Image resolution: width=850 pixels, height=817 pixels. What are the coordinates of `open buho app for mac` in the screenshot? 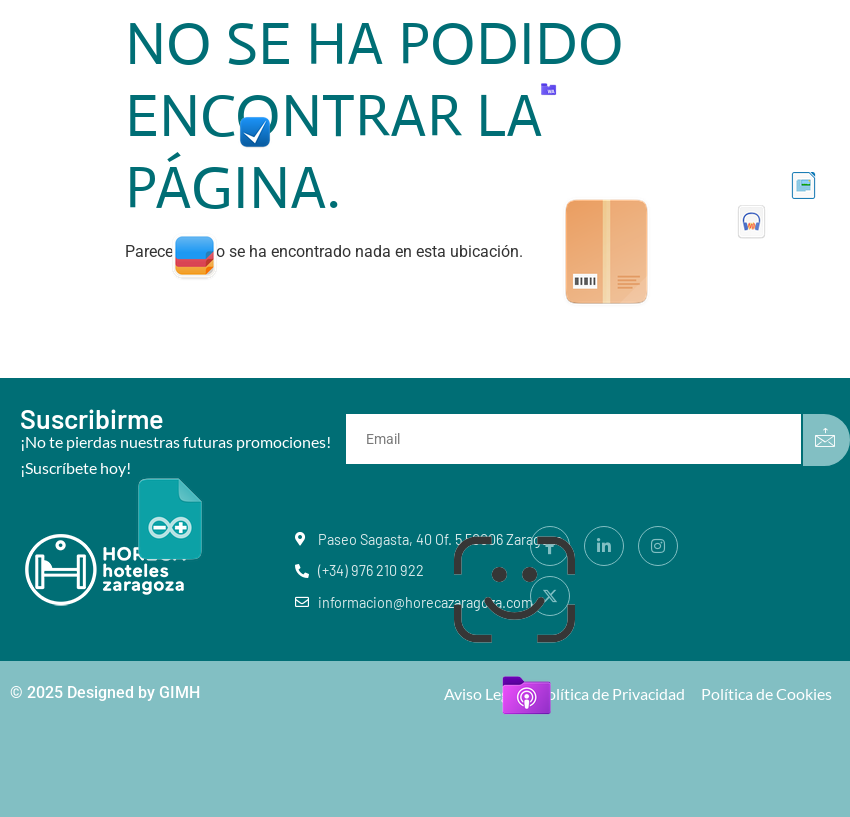 It's located at (194, 255).